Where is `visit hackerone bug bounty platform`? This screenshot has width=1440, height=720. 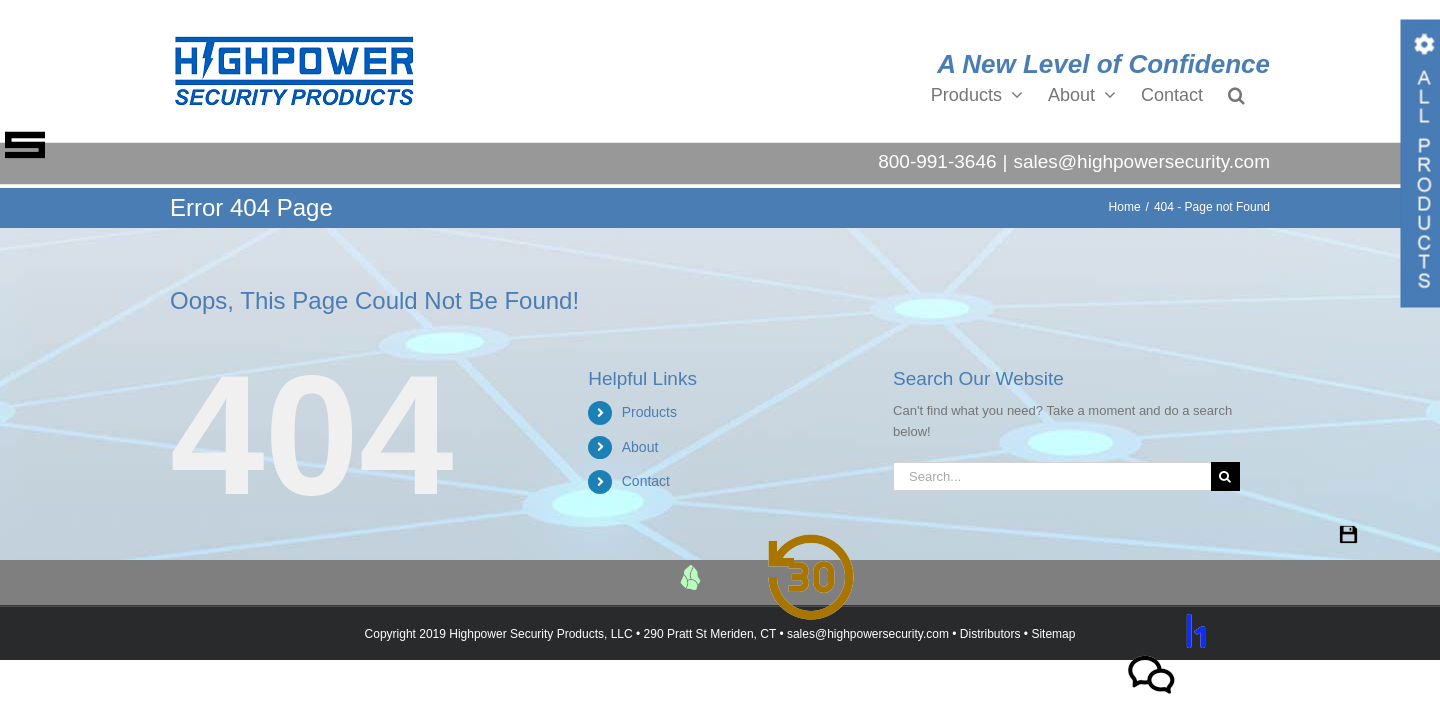
visit hackerone bug bounty platform is located at coordinates (1196, 631).